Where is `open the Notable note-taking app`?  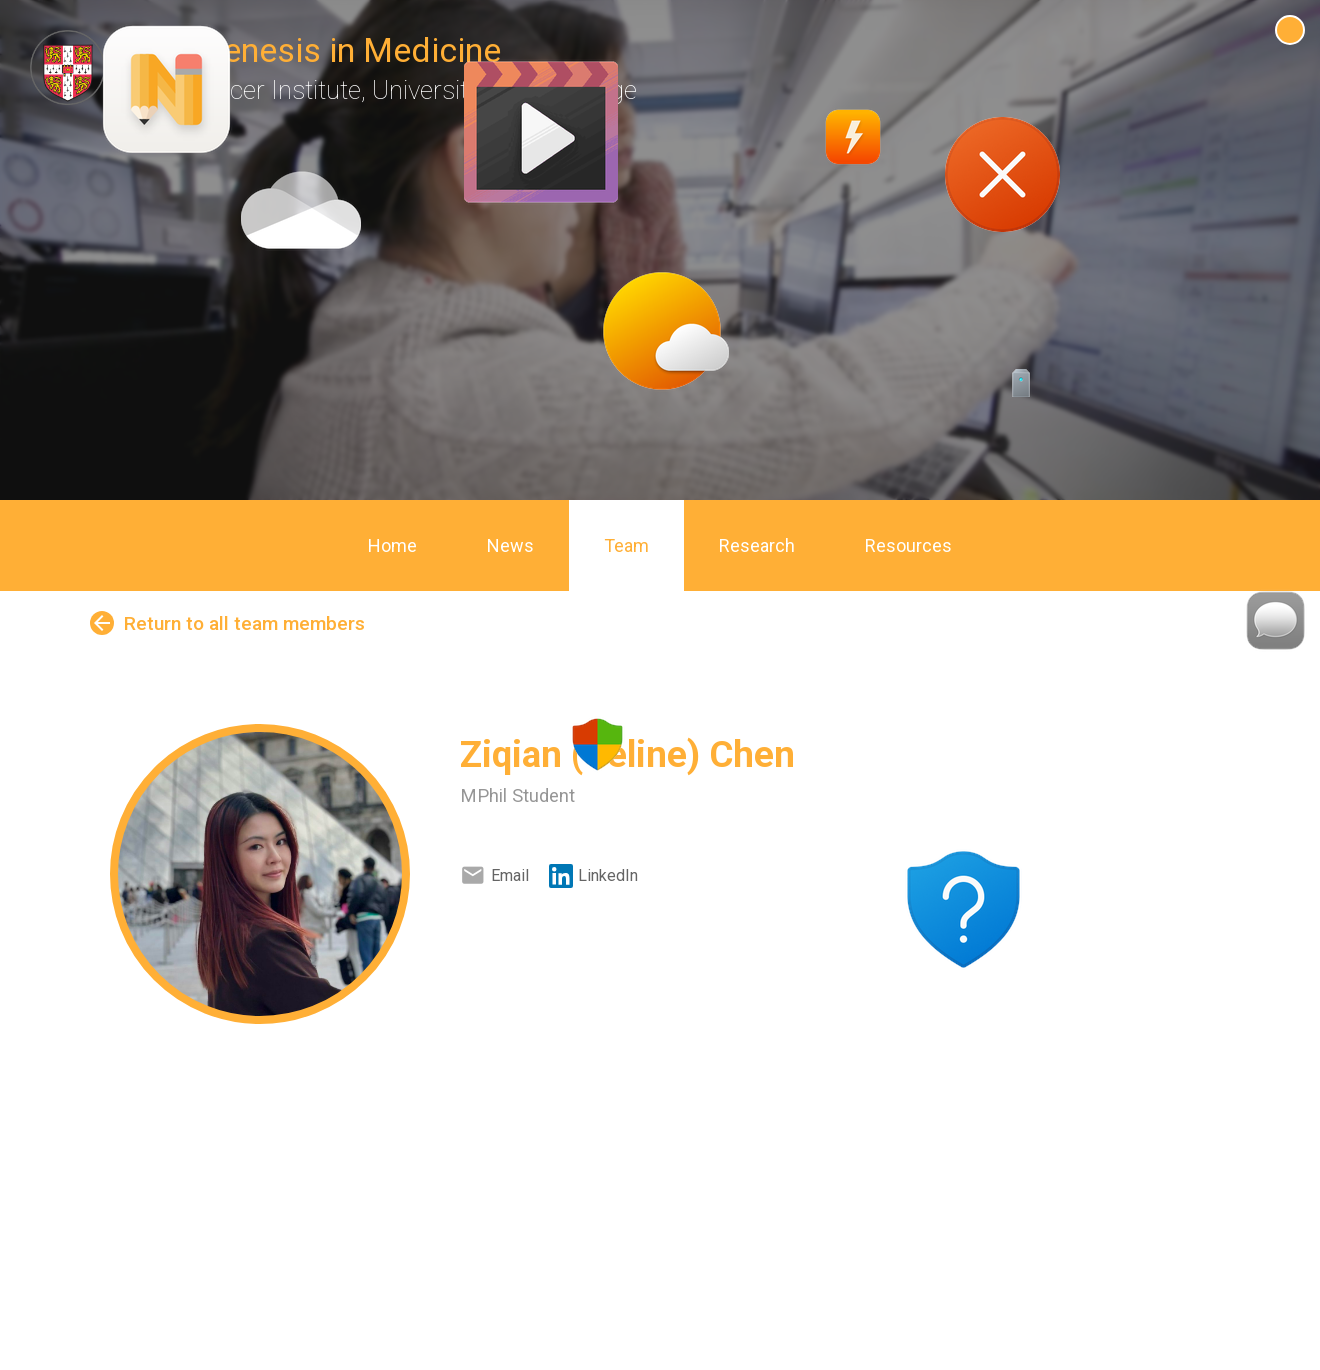 open the Notable note-taking app is located at coordinates (166, 89).